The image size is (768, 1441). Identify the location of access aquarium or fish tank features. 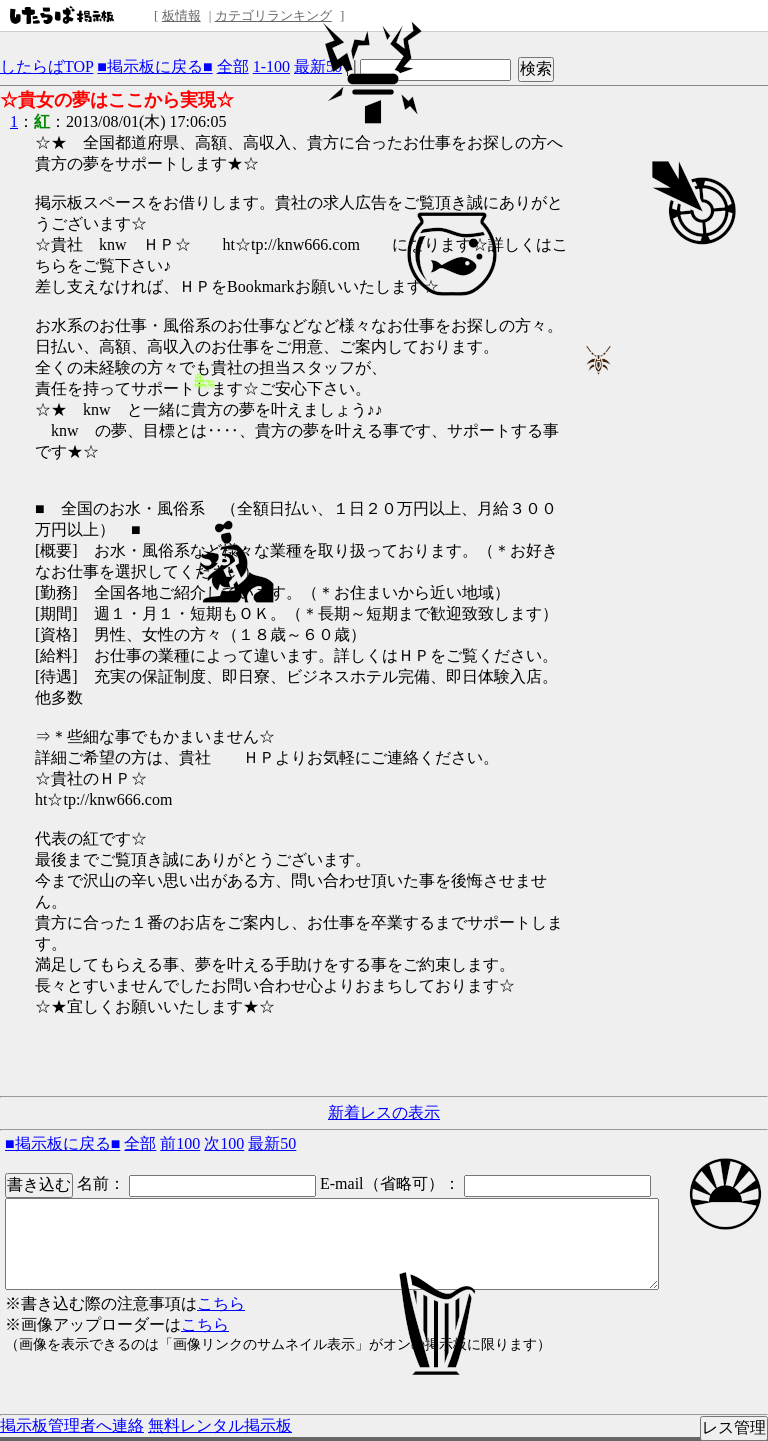
(452, 254).